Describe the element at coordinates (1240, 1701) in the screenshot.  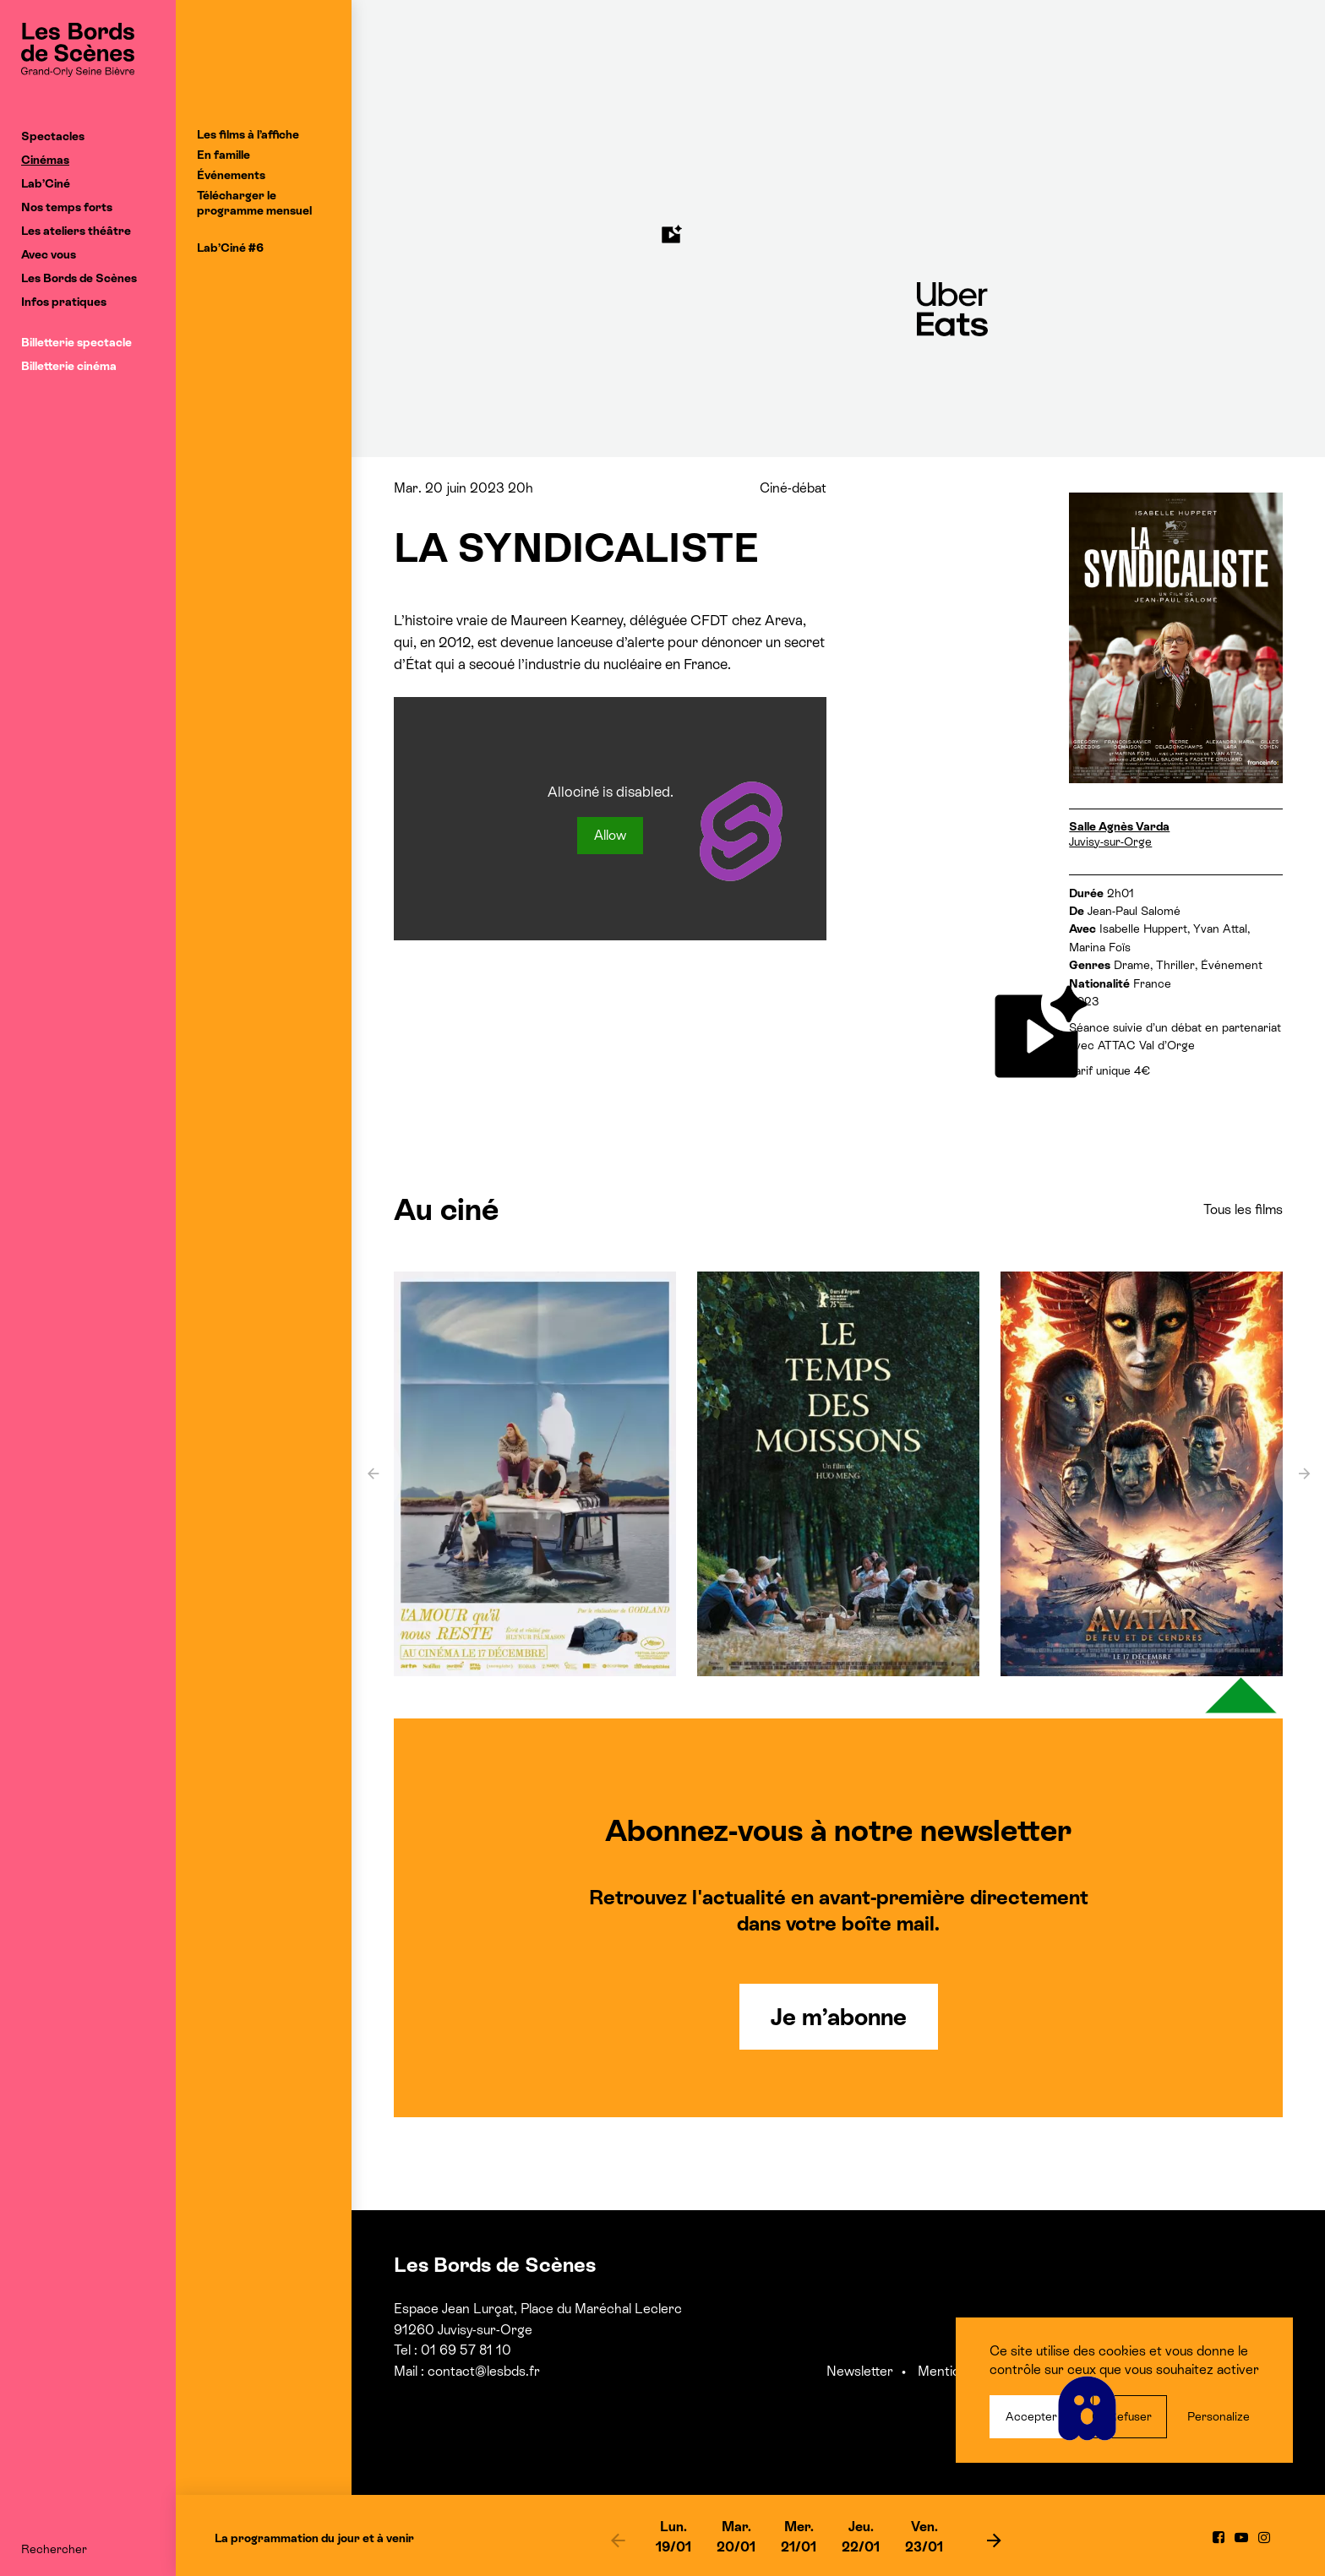
I see `collapse an expanded section or menu` at that location.